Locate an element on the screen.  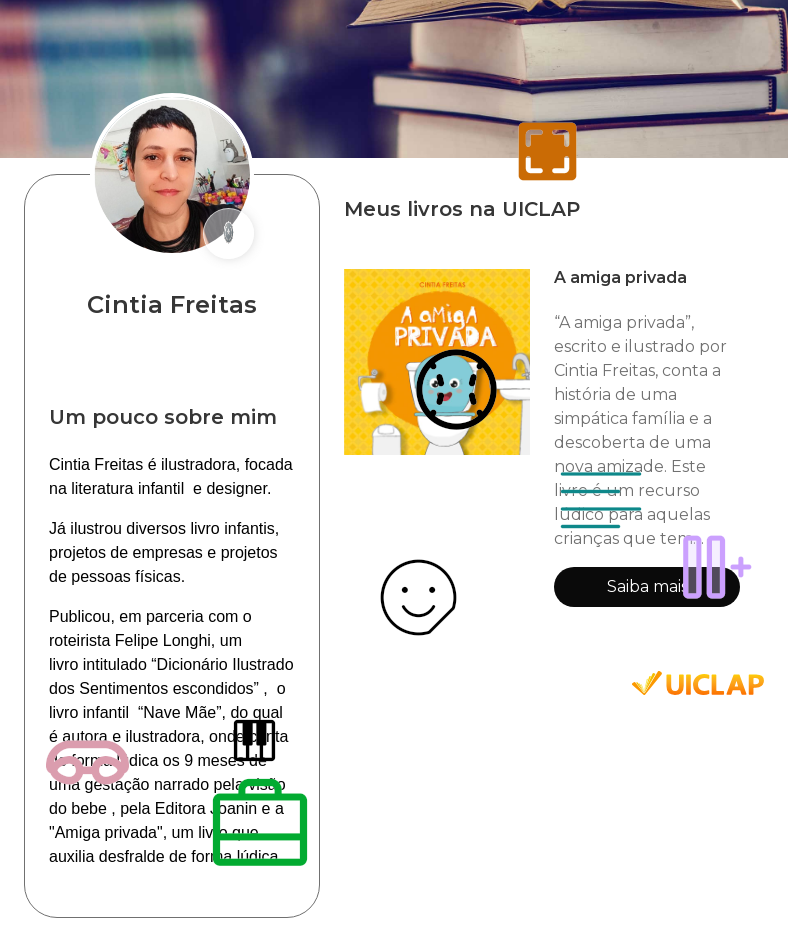
select or crop an area is located at coordinates (547, 151).